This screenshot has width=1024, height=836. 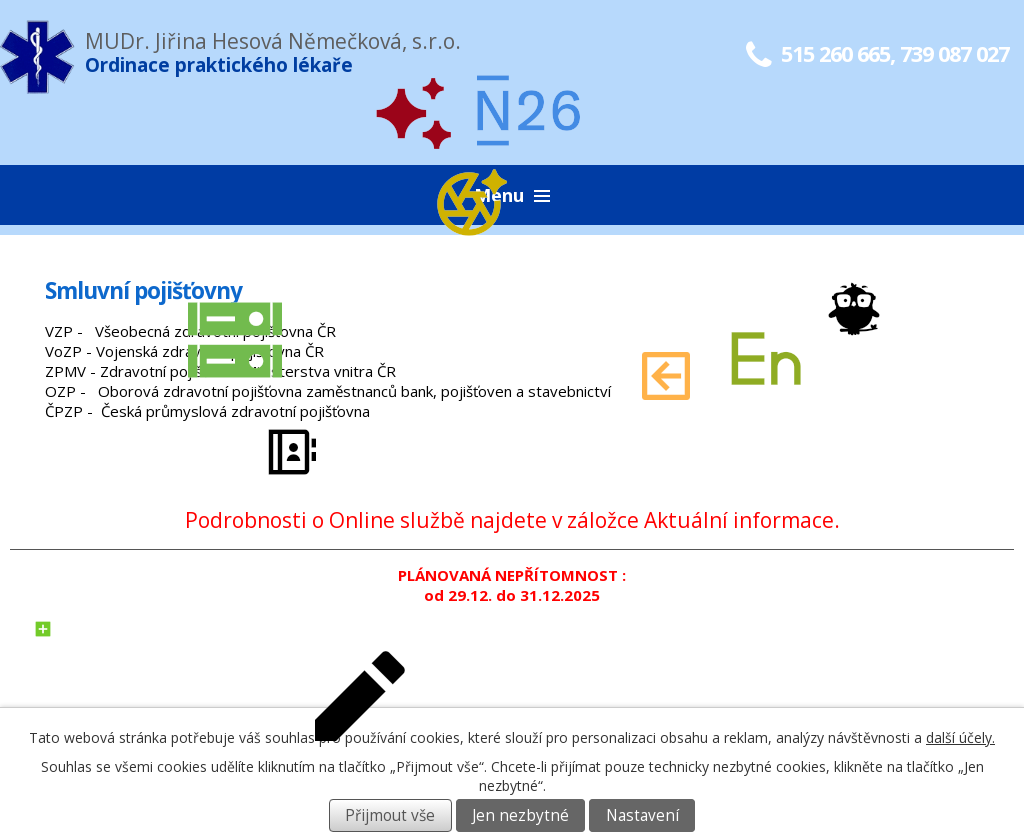 I want to click on open your contacts list, so click(x=289, y=452).